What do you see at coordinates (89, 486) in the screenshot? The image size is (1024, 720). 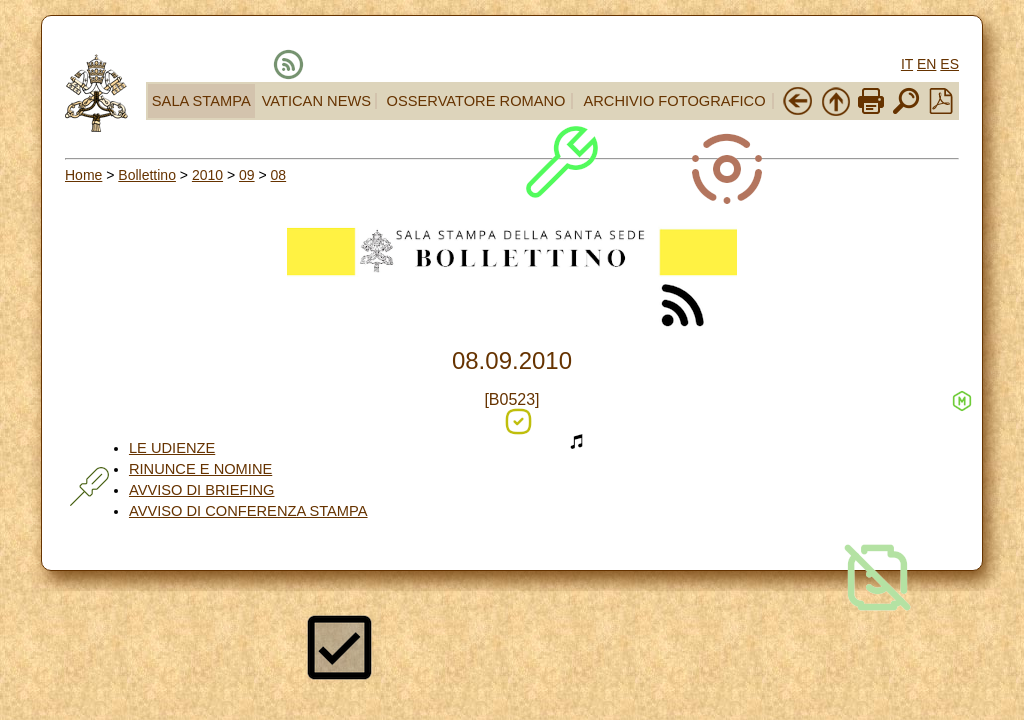 I see `access settings or configuration options` at bounding box center [89, 486].